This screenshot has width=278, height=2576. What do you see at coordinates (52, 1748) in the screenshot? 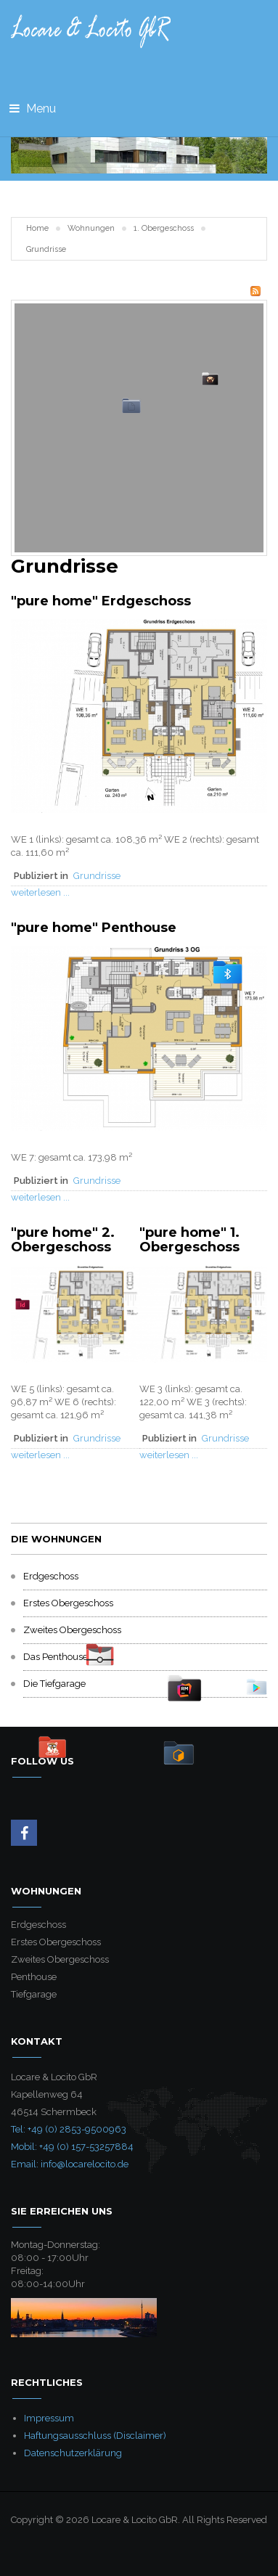
I see `folder containing Ember.js project files` at bounding box center [52, 1748].